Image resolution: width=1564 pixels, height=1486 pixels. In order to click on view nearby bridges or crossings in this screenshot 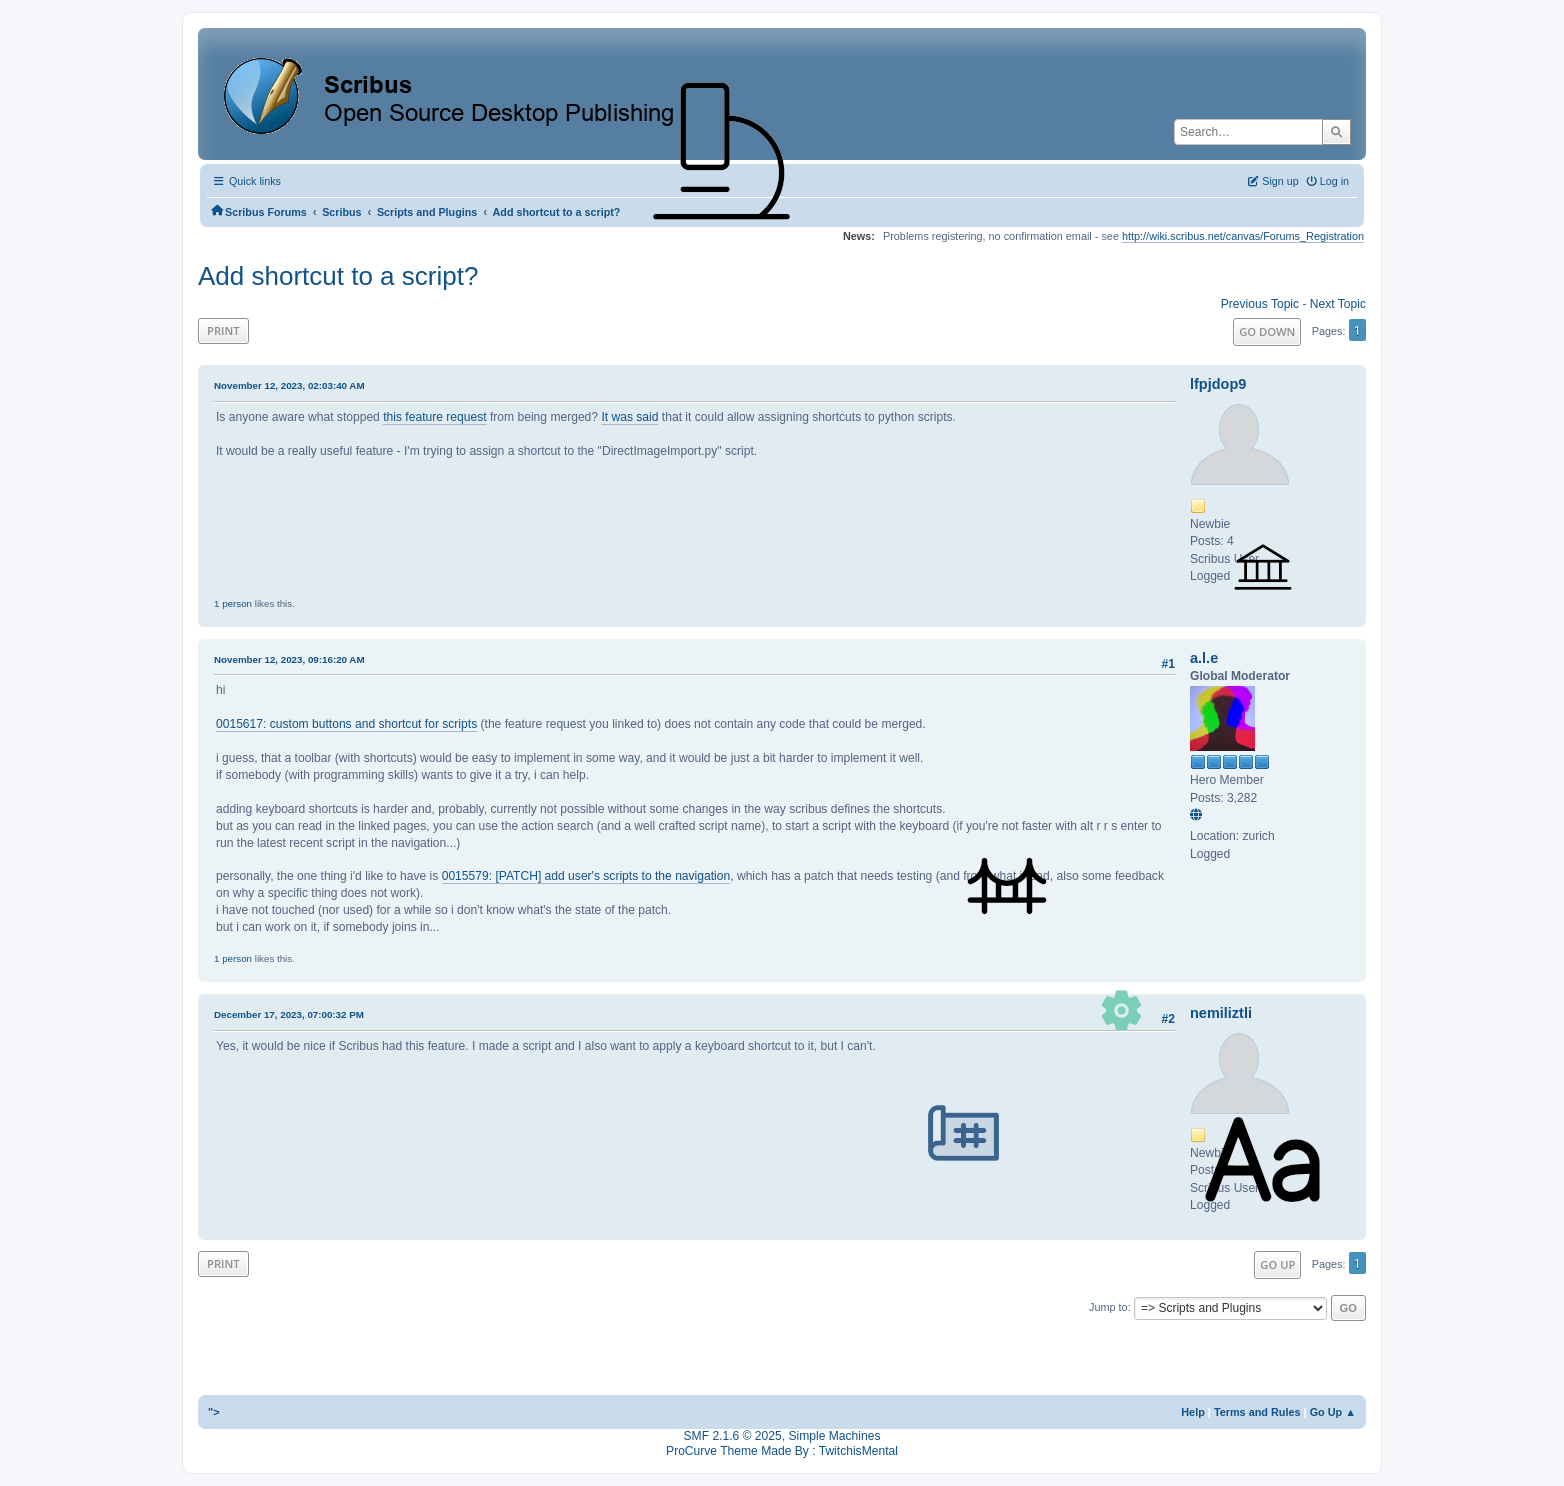, I will do `click(1007, 886)`.